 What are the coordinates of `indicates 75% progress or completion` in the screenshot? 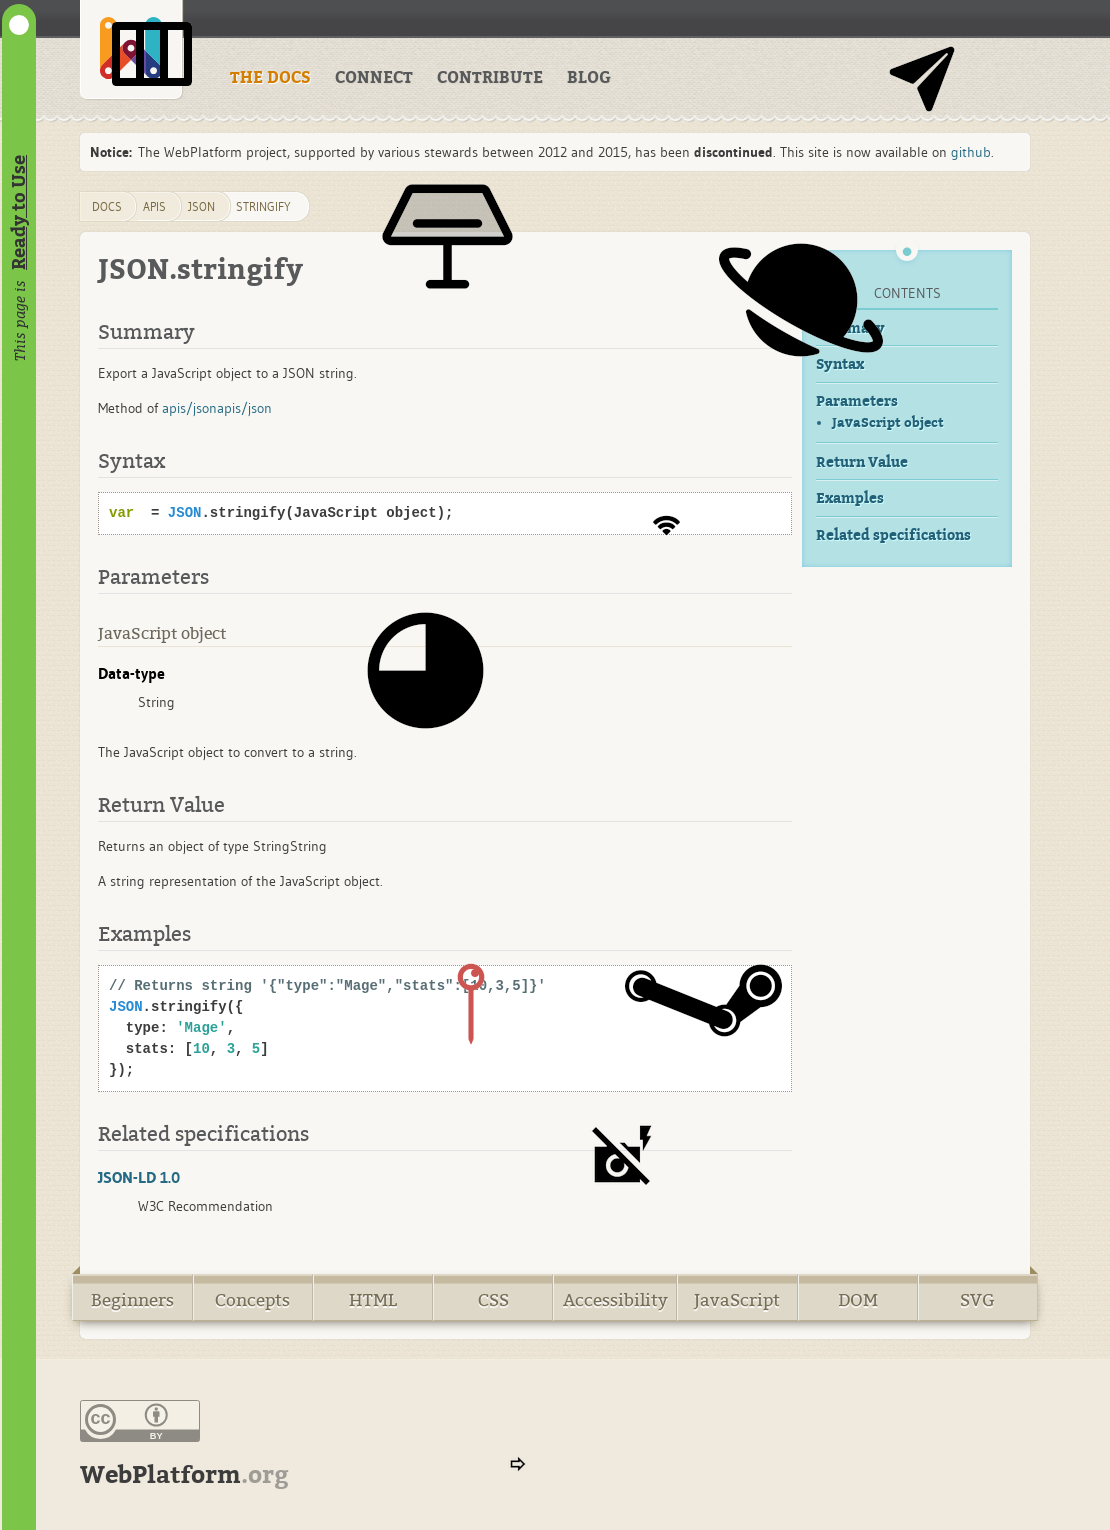 It's located at (425, 670).